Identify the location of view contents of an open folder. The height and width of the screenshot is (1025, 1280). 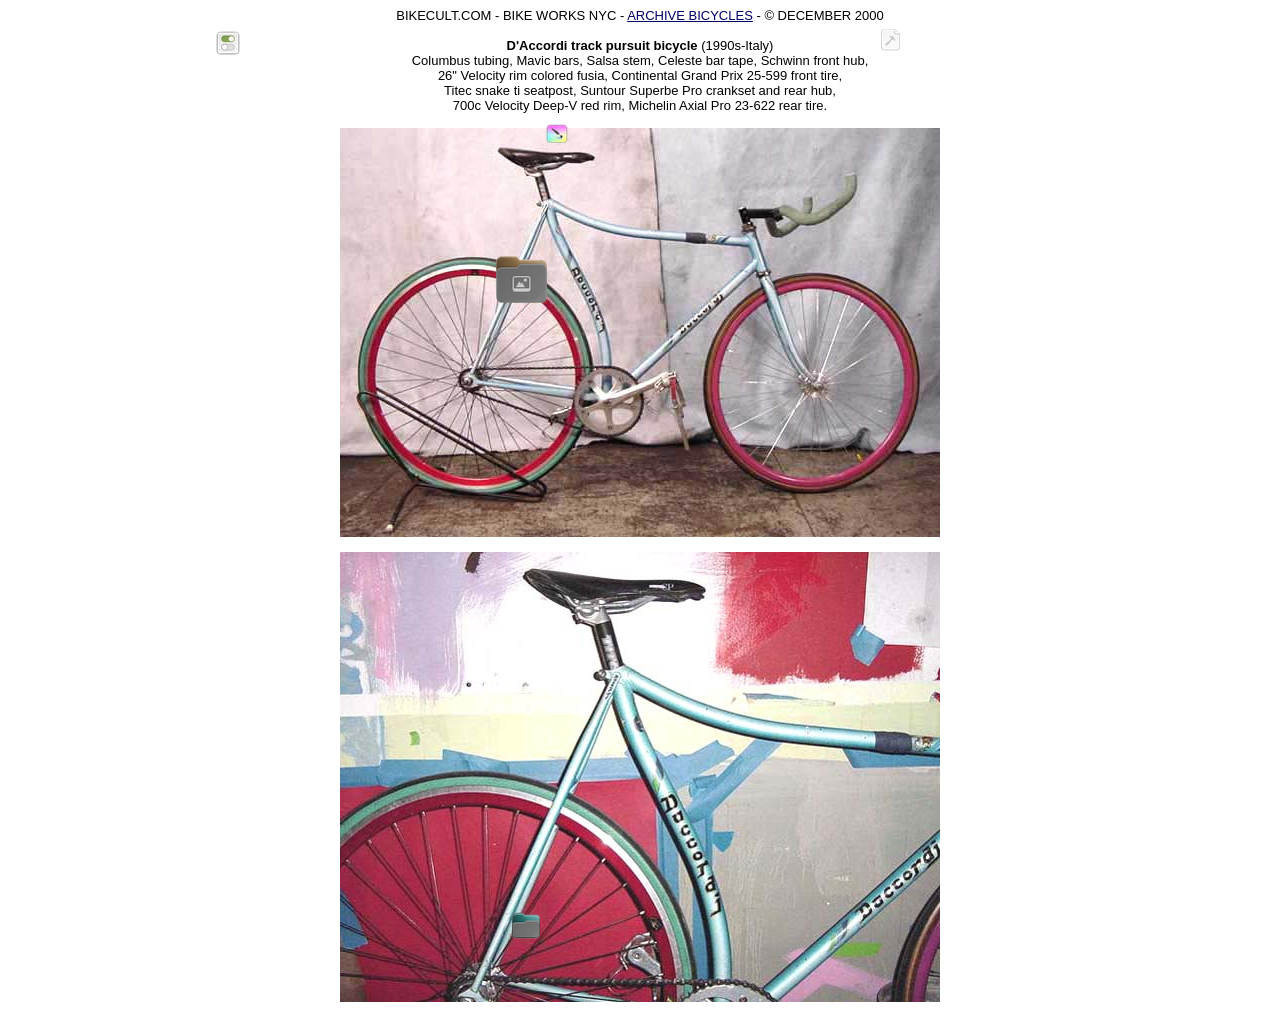
(526, 925).